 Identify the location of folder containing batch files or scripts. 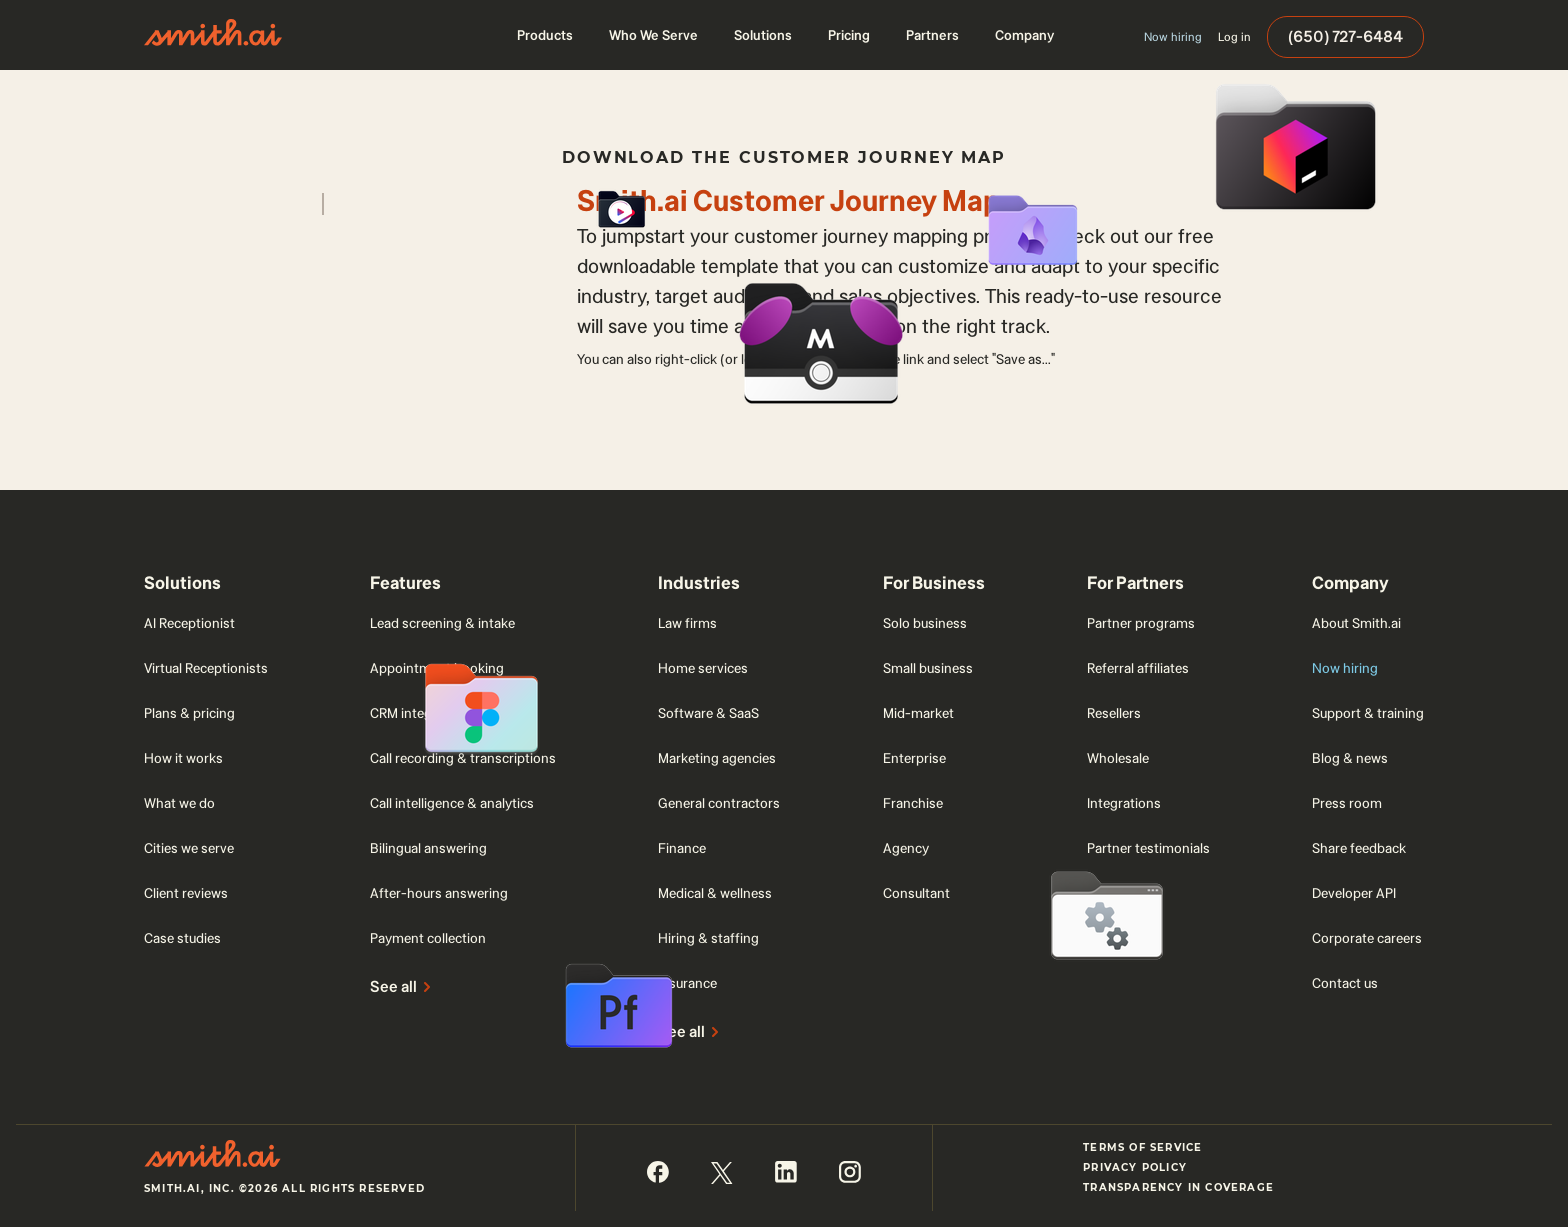
(1106, 918).